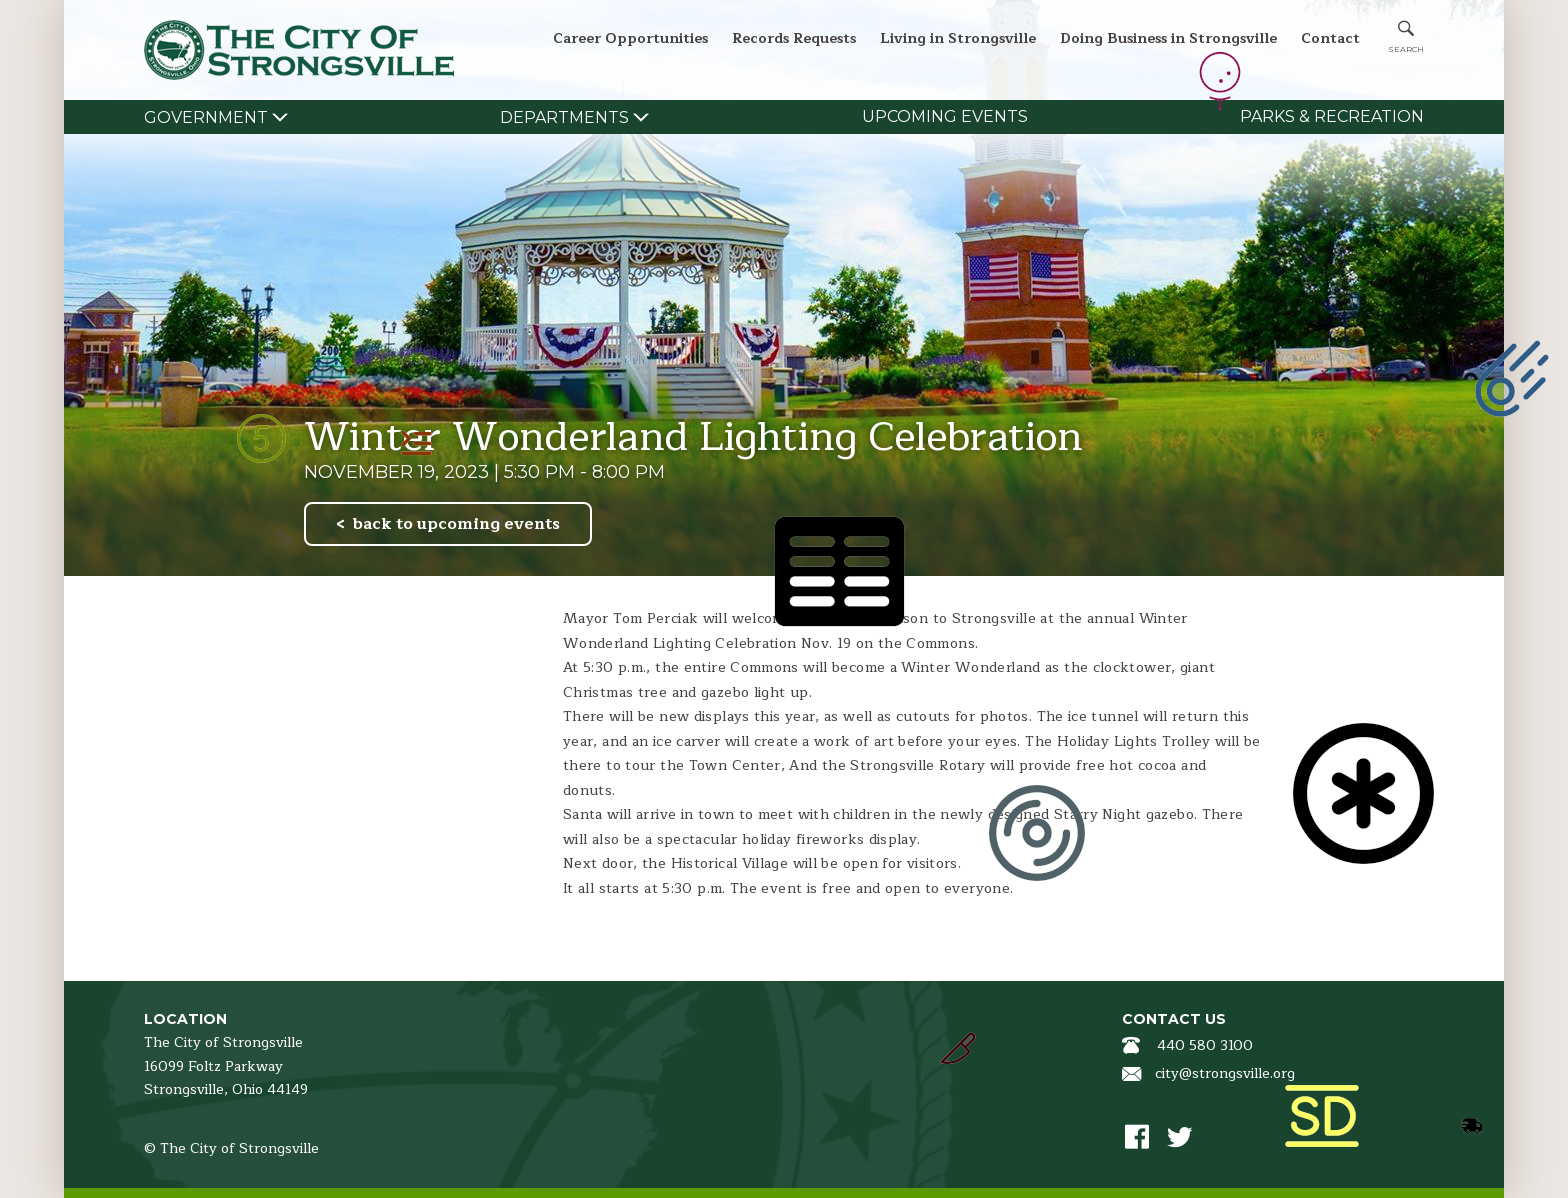 Image resolution: width=1568 pixels, height=1198 pixels. I want to click on indicates standard definition video quality, so click(1322, 1116).